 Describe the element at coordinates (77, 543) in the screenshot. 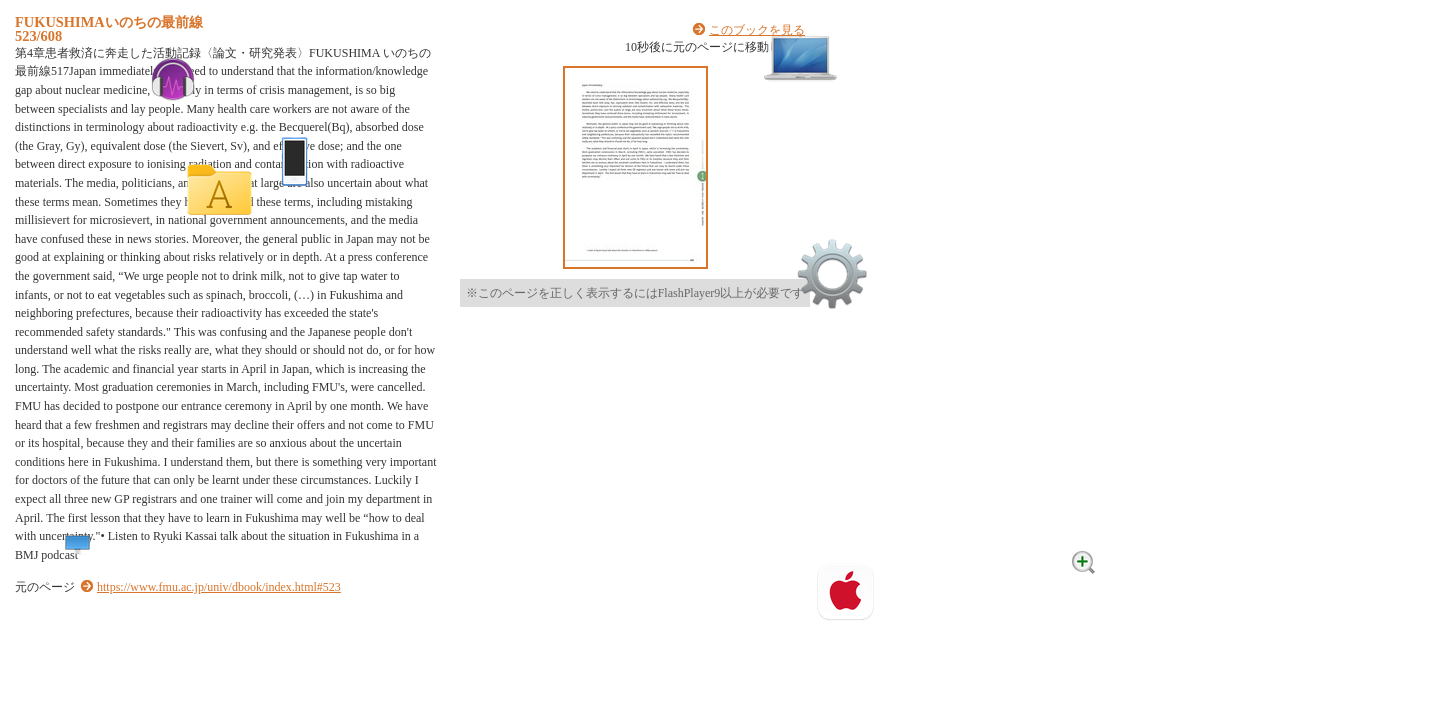

I see `apple studio display monitor` at that location.